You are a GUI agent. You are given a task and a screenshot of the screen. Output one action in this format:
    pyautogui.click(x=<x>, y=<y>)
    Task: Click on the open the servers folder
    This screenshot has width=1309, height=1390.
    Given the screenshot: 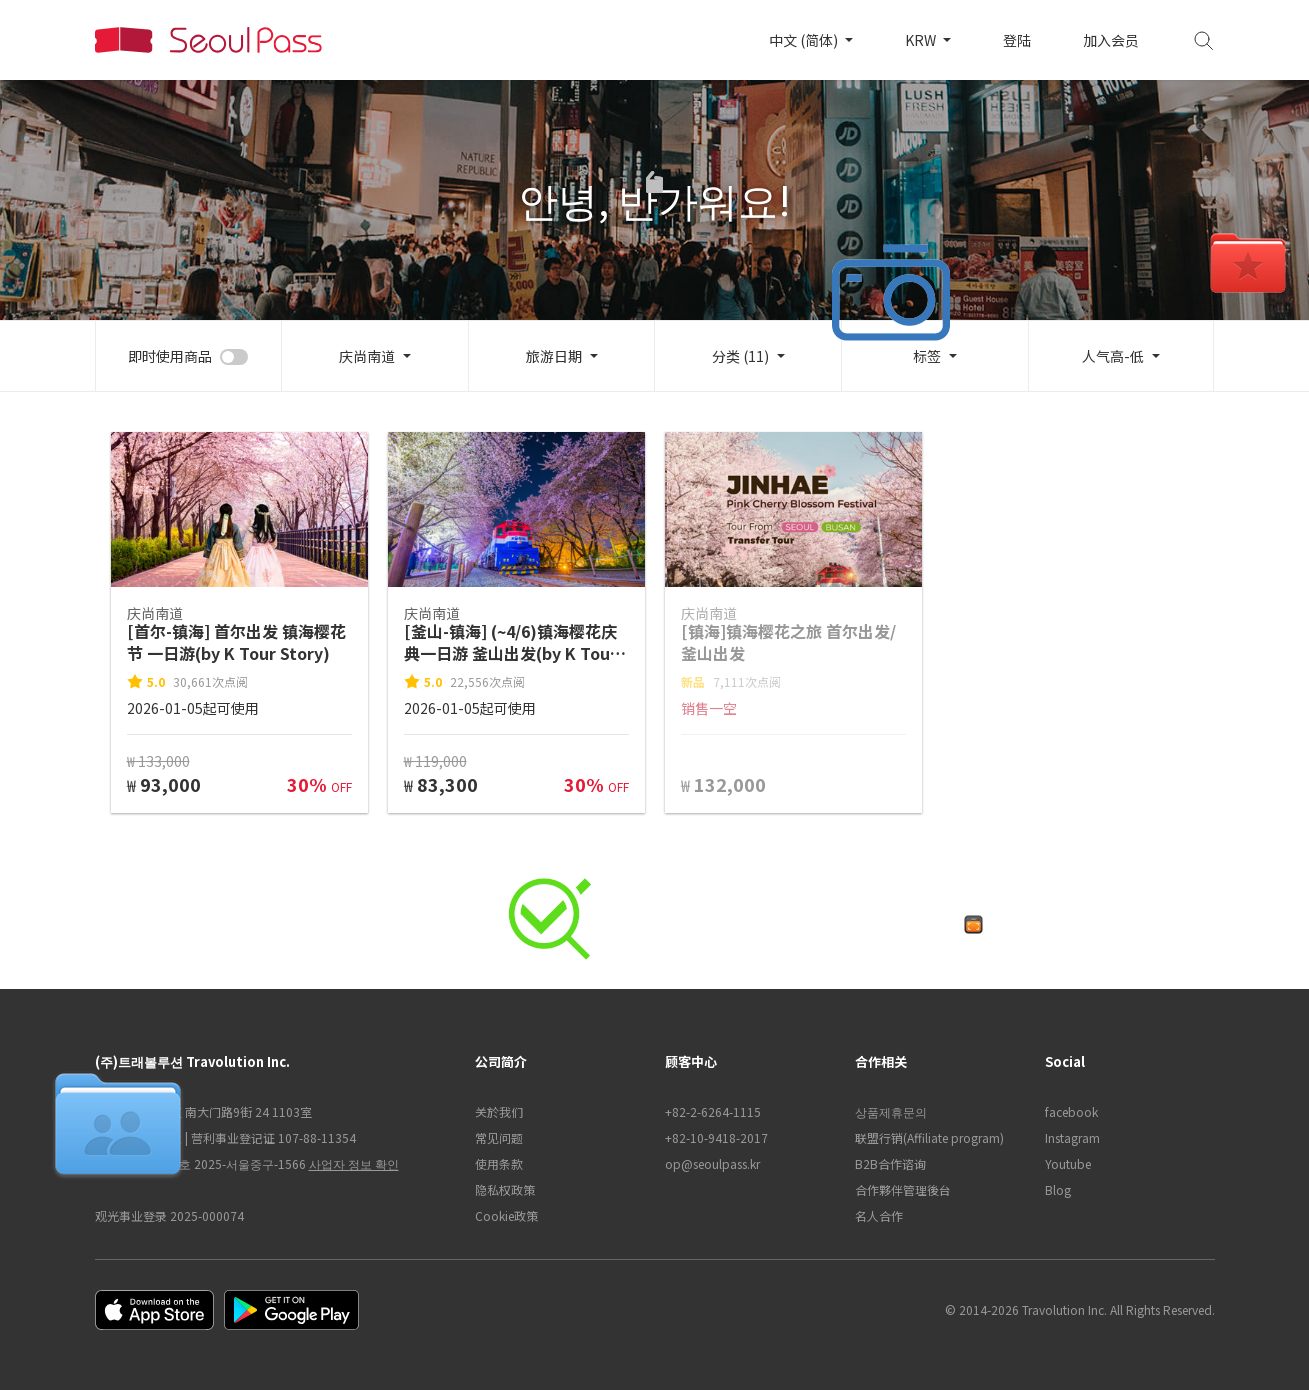 What is the action you would take?
    pyautogui.click(x=118, y=1124)
    